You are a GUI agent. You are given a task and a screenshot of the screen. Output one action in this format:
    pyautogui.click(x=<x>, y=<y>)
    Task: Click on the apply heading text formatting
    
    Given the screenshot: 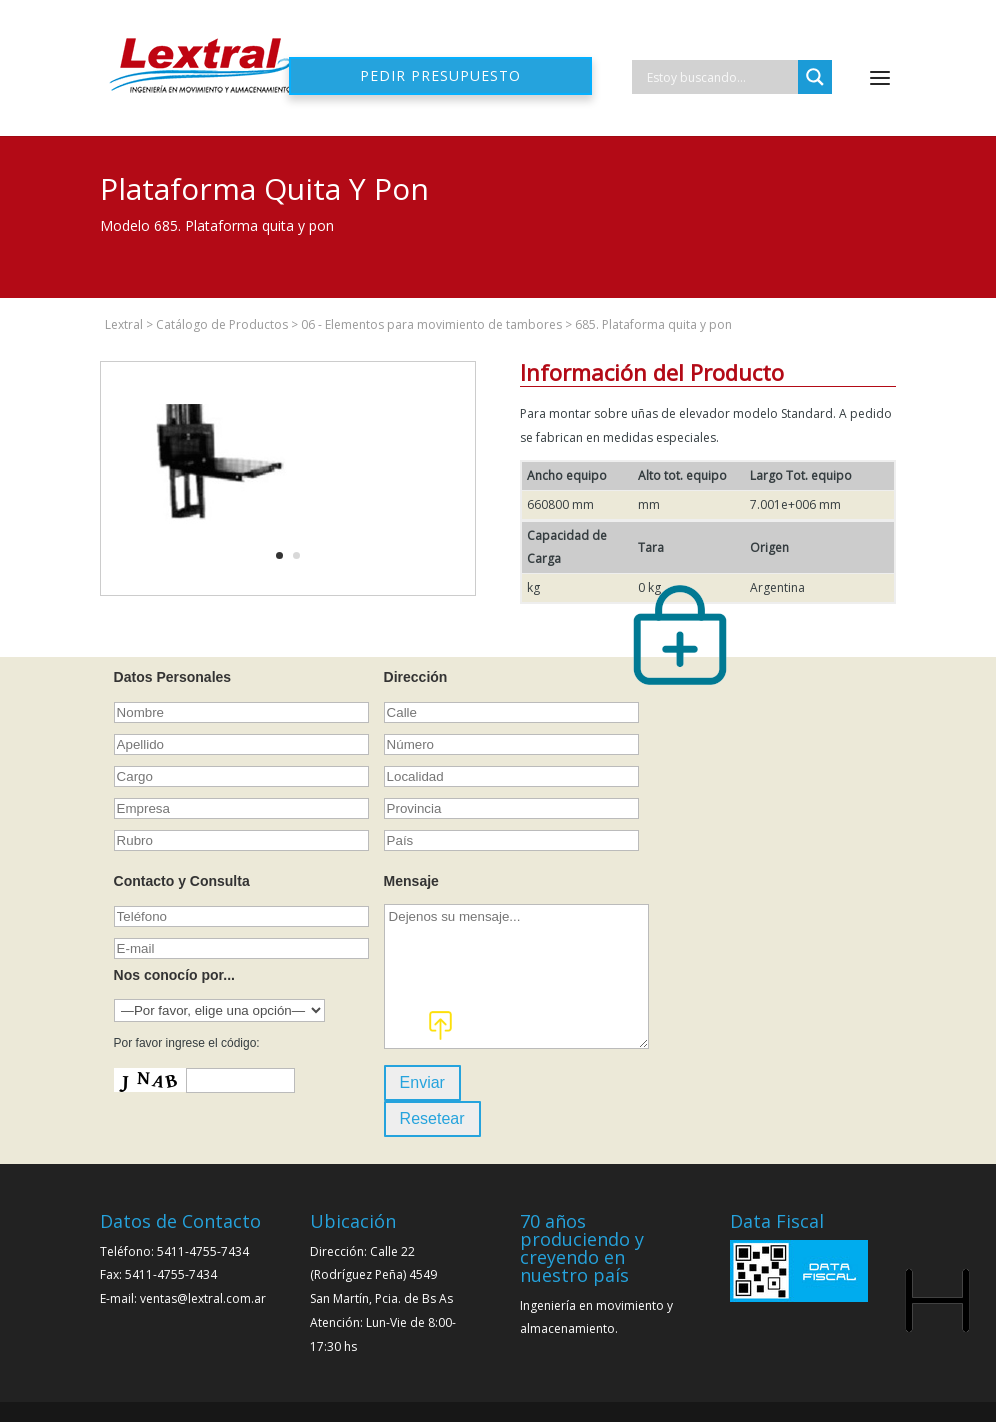 What is the action you would take?
    pyautogui.click(x=937, y=1300)
    